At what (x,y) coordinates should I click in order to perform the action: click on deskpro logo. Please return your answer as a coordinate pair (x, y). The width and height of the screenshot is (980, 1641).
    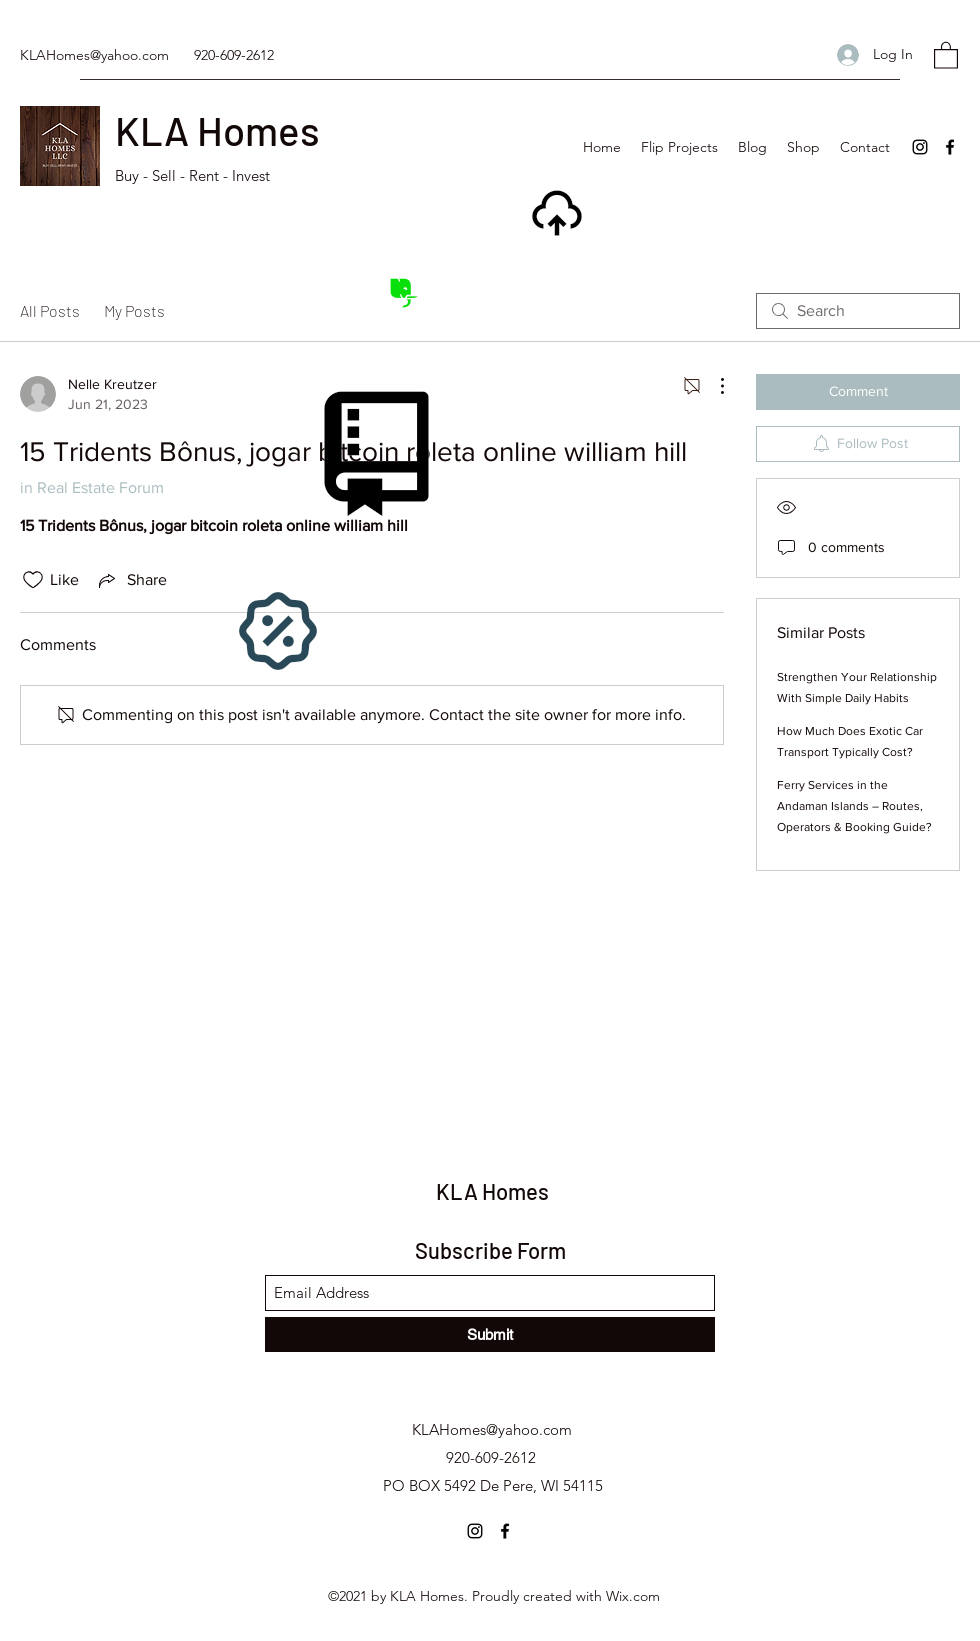
    Looking at the image, I should click on (404, 293).